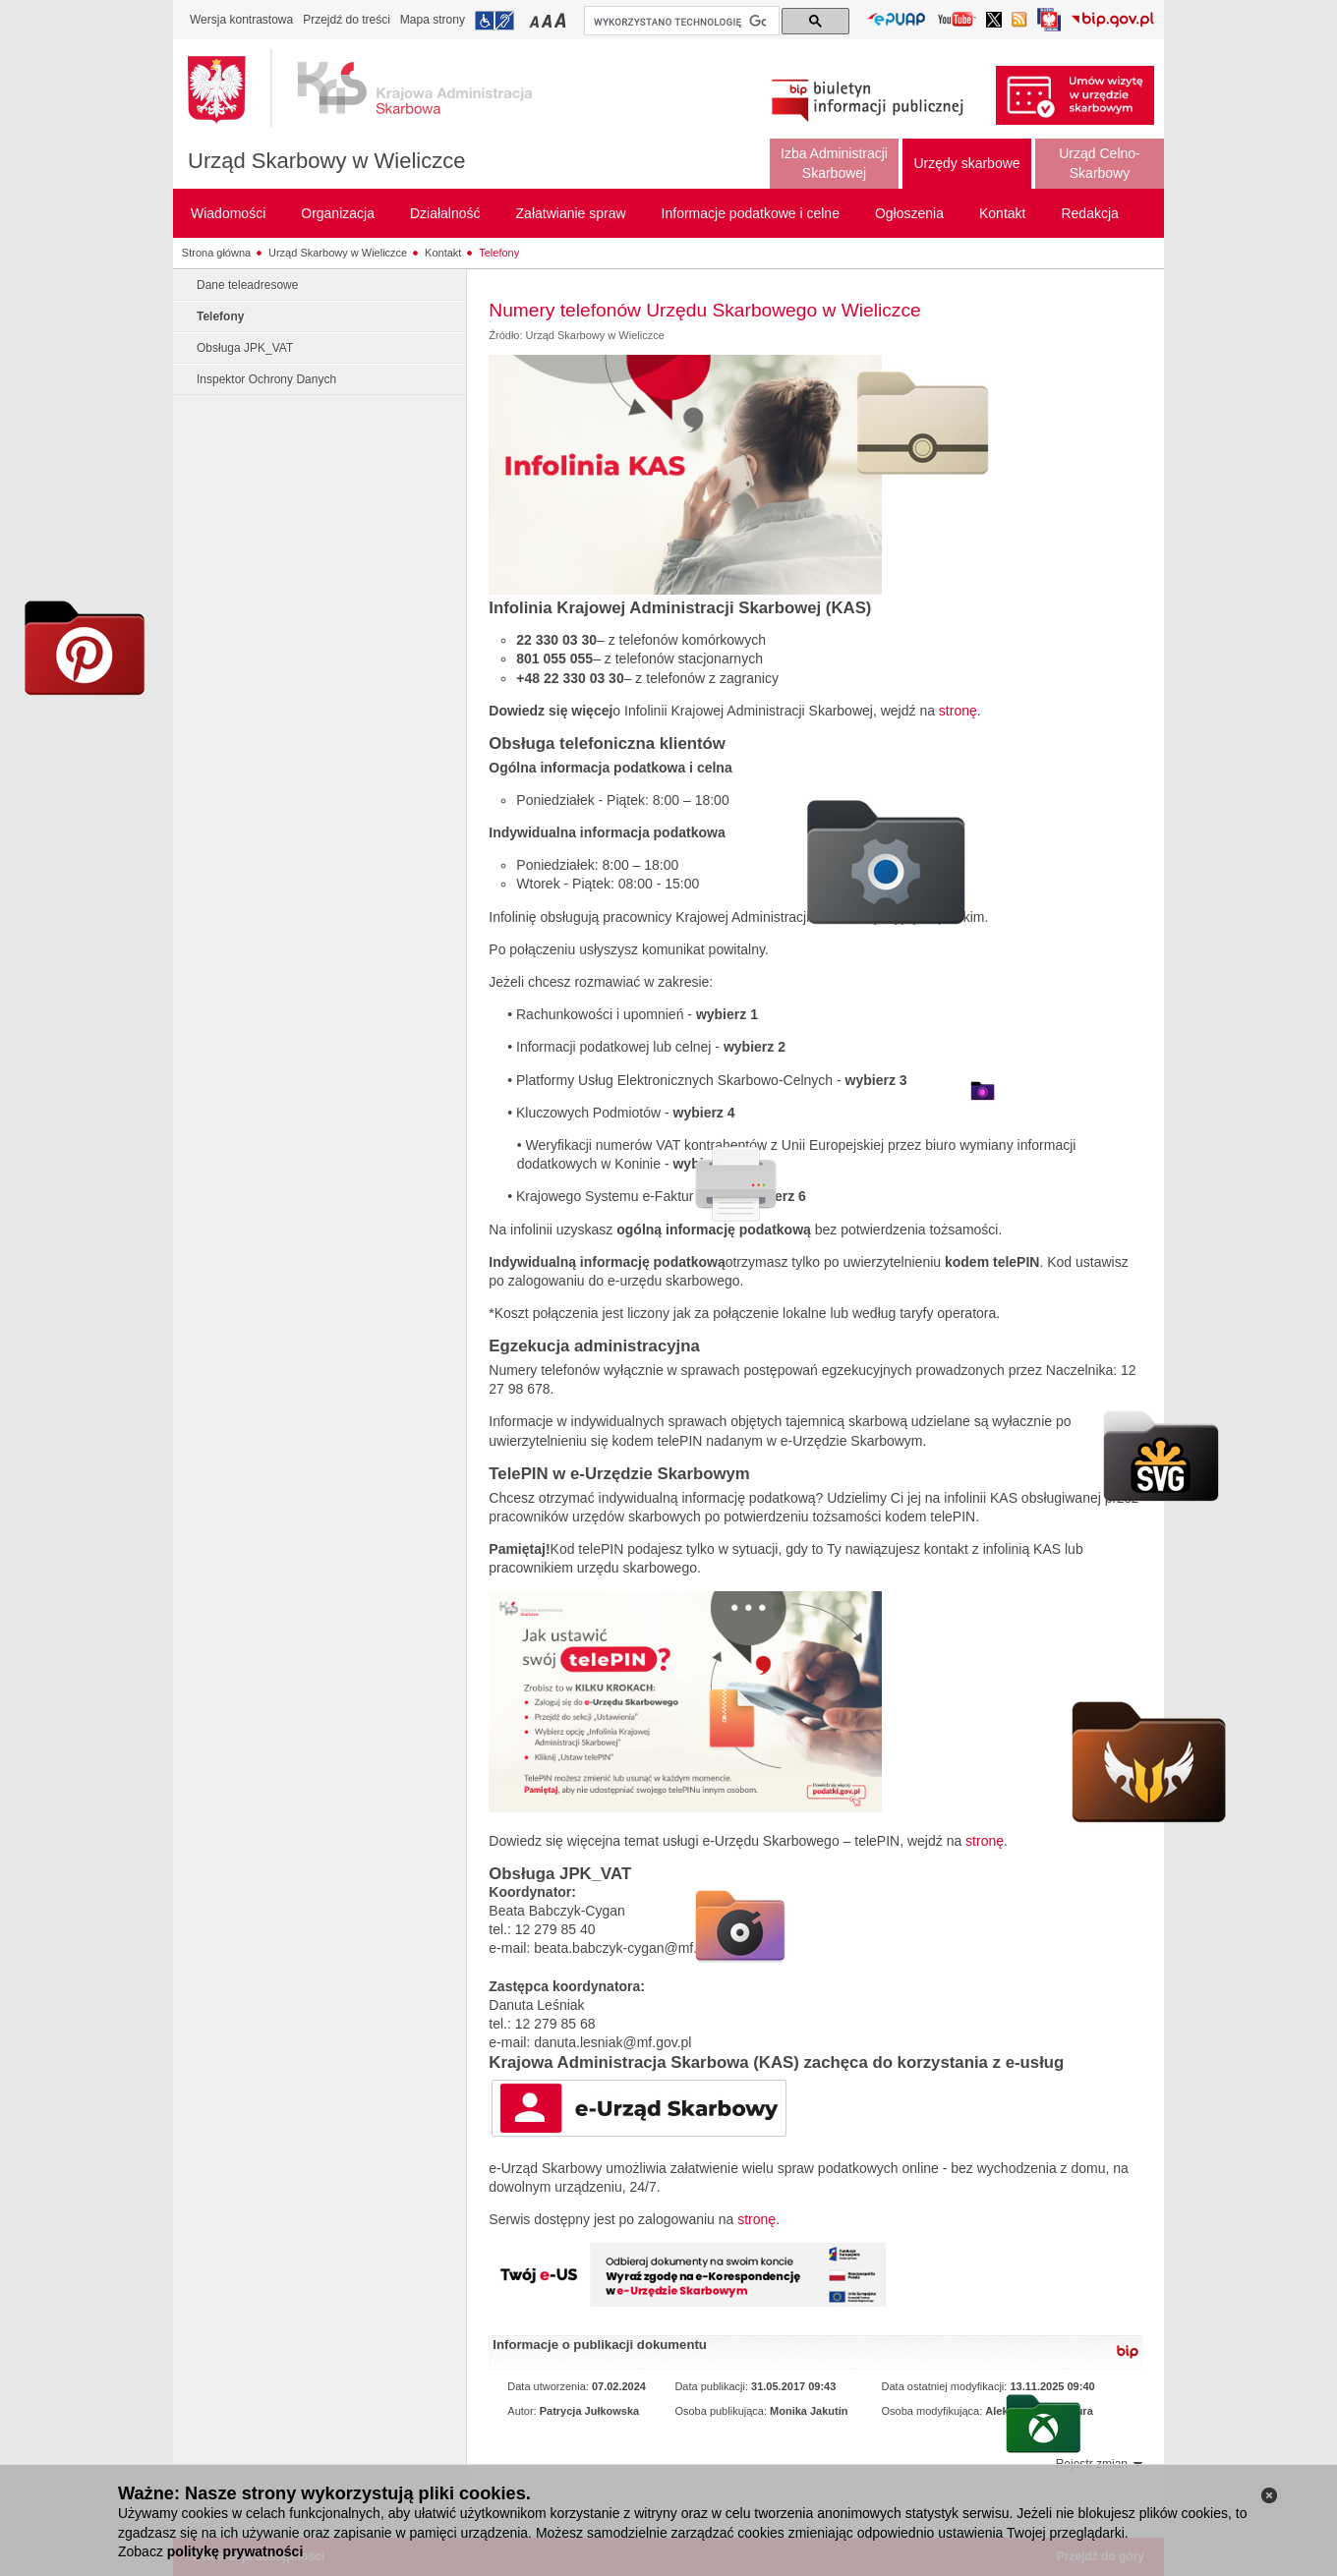  What do you see at coordinates (1043, 2426) in the screenshot?
I see `open folder containing Xbox games or apps` at bounding box center [1043, 2426].